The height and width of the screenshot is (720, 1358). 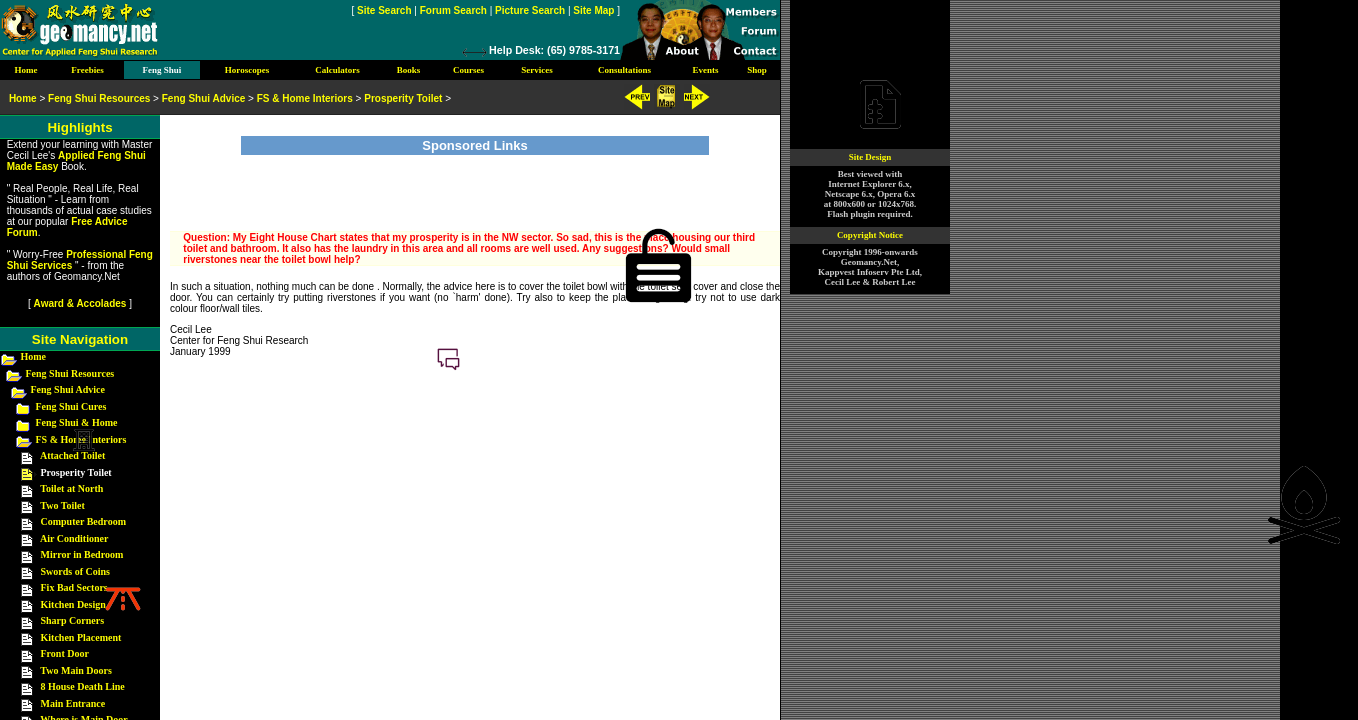 What do you see at coordinates (1304, 505) in the screenshot?
I see `access outdoor or camping-related features` at bounding box center [1304, 505].